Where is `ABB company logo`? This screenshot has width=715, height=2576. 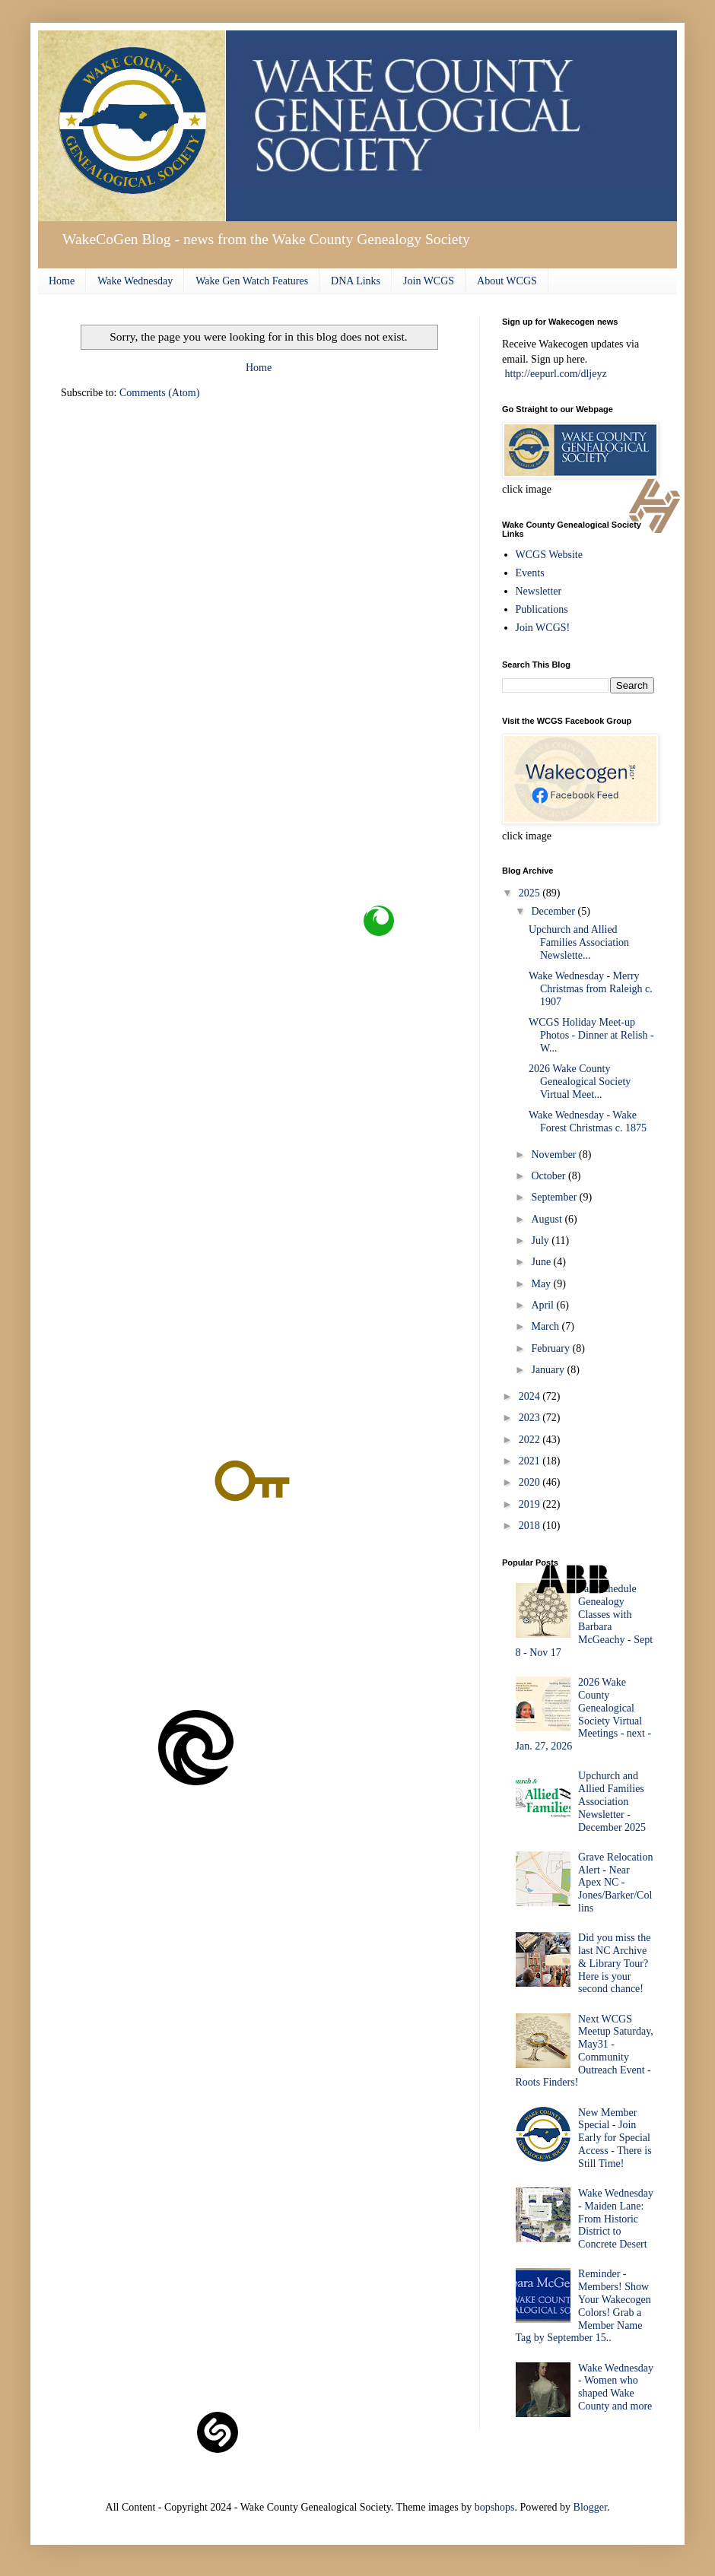 ABB company logo is located at coordinates (573, 1579).